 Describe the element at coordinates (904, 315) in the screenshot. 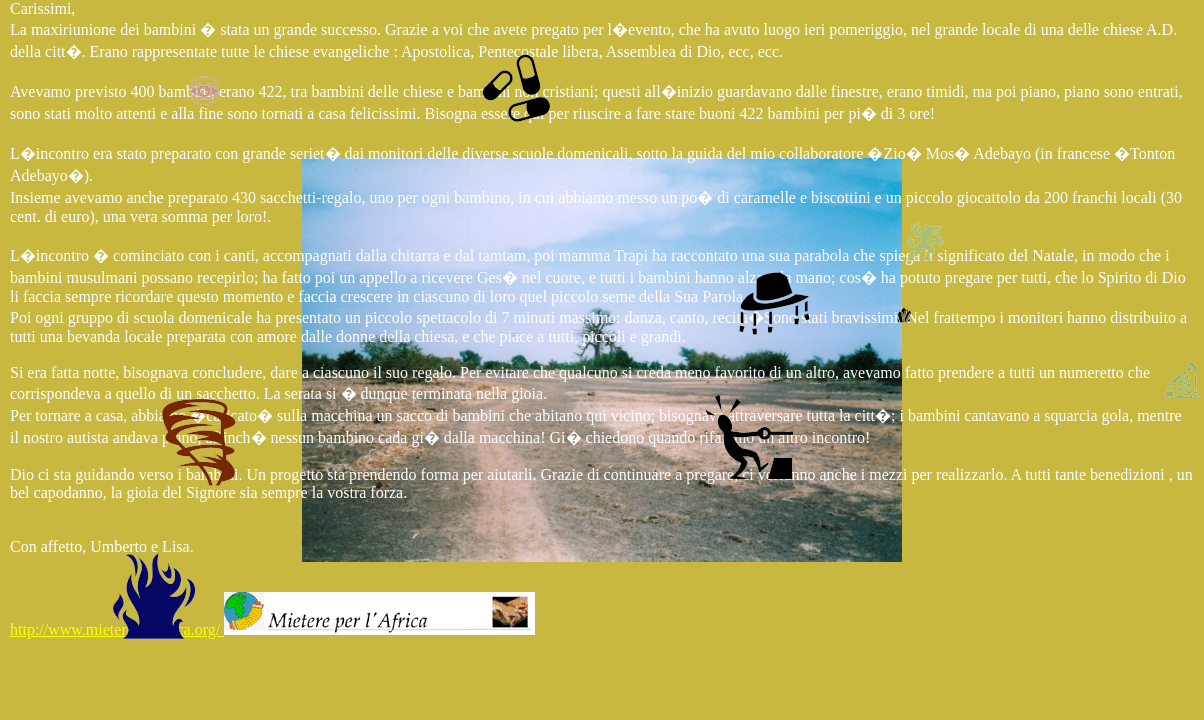

I see `view crystal resources or inventory` at that location.